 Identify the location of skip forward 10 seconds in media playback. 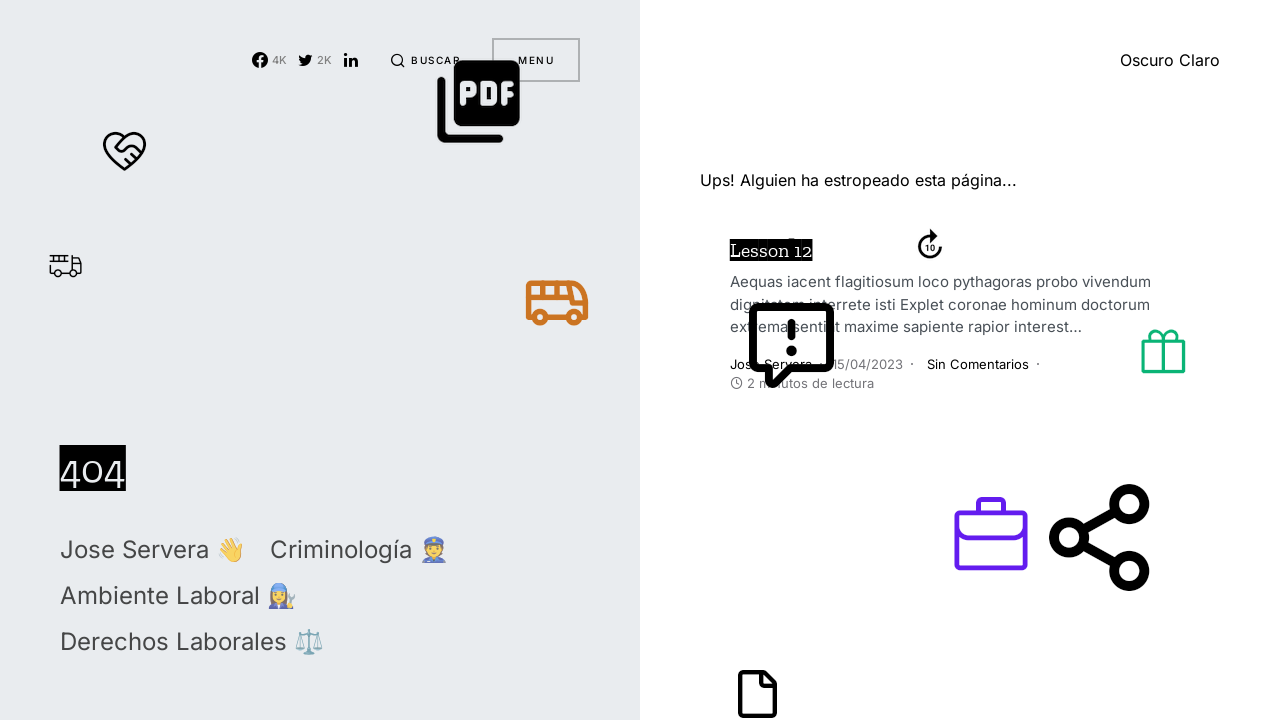
(930, 245).